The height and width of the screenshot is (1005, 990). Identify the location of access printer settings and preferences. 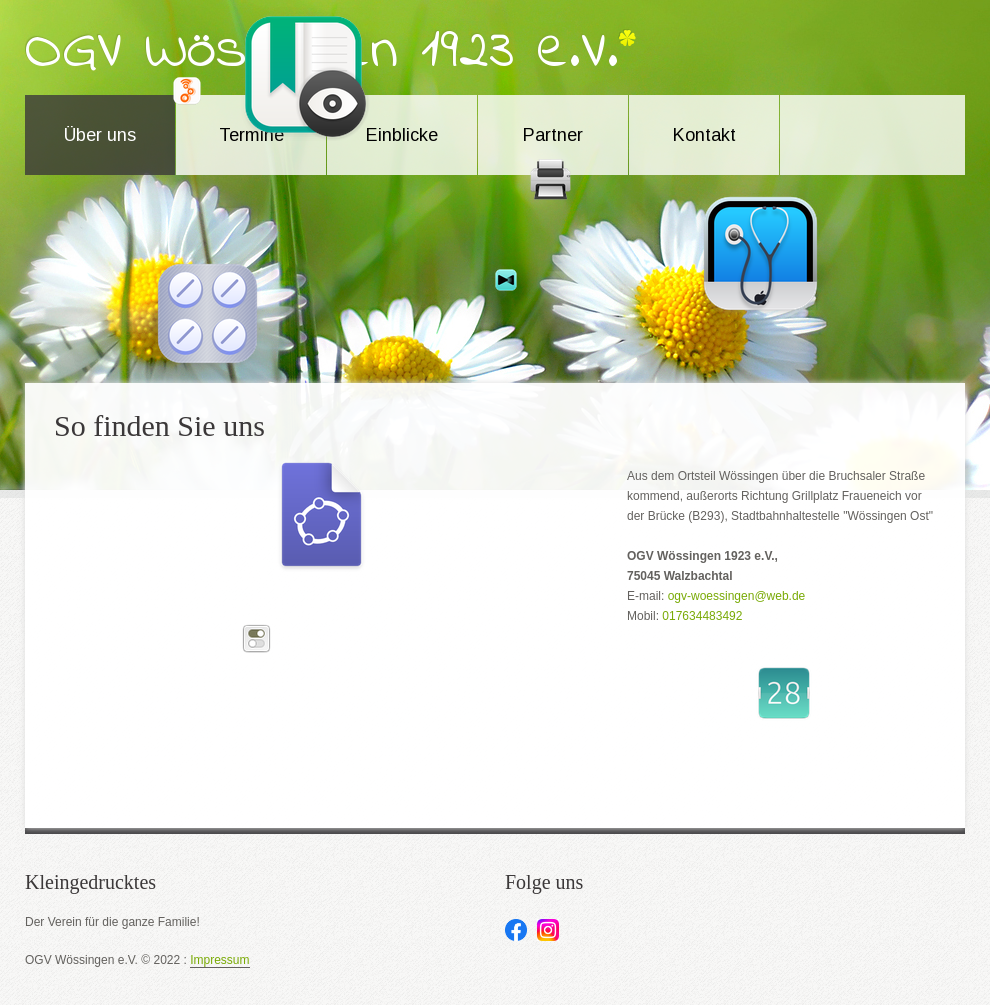
(550, 179).